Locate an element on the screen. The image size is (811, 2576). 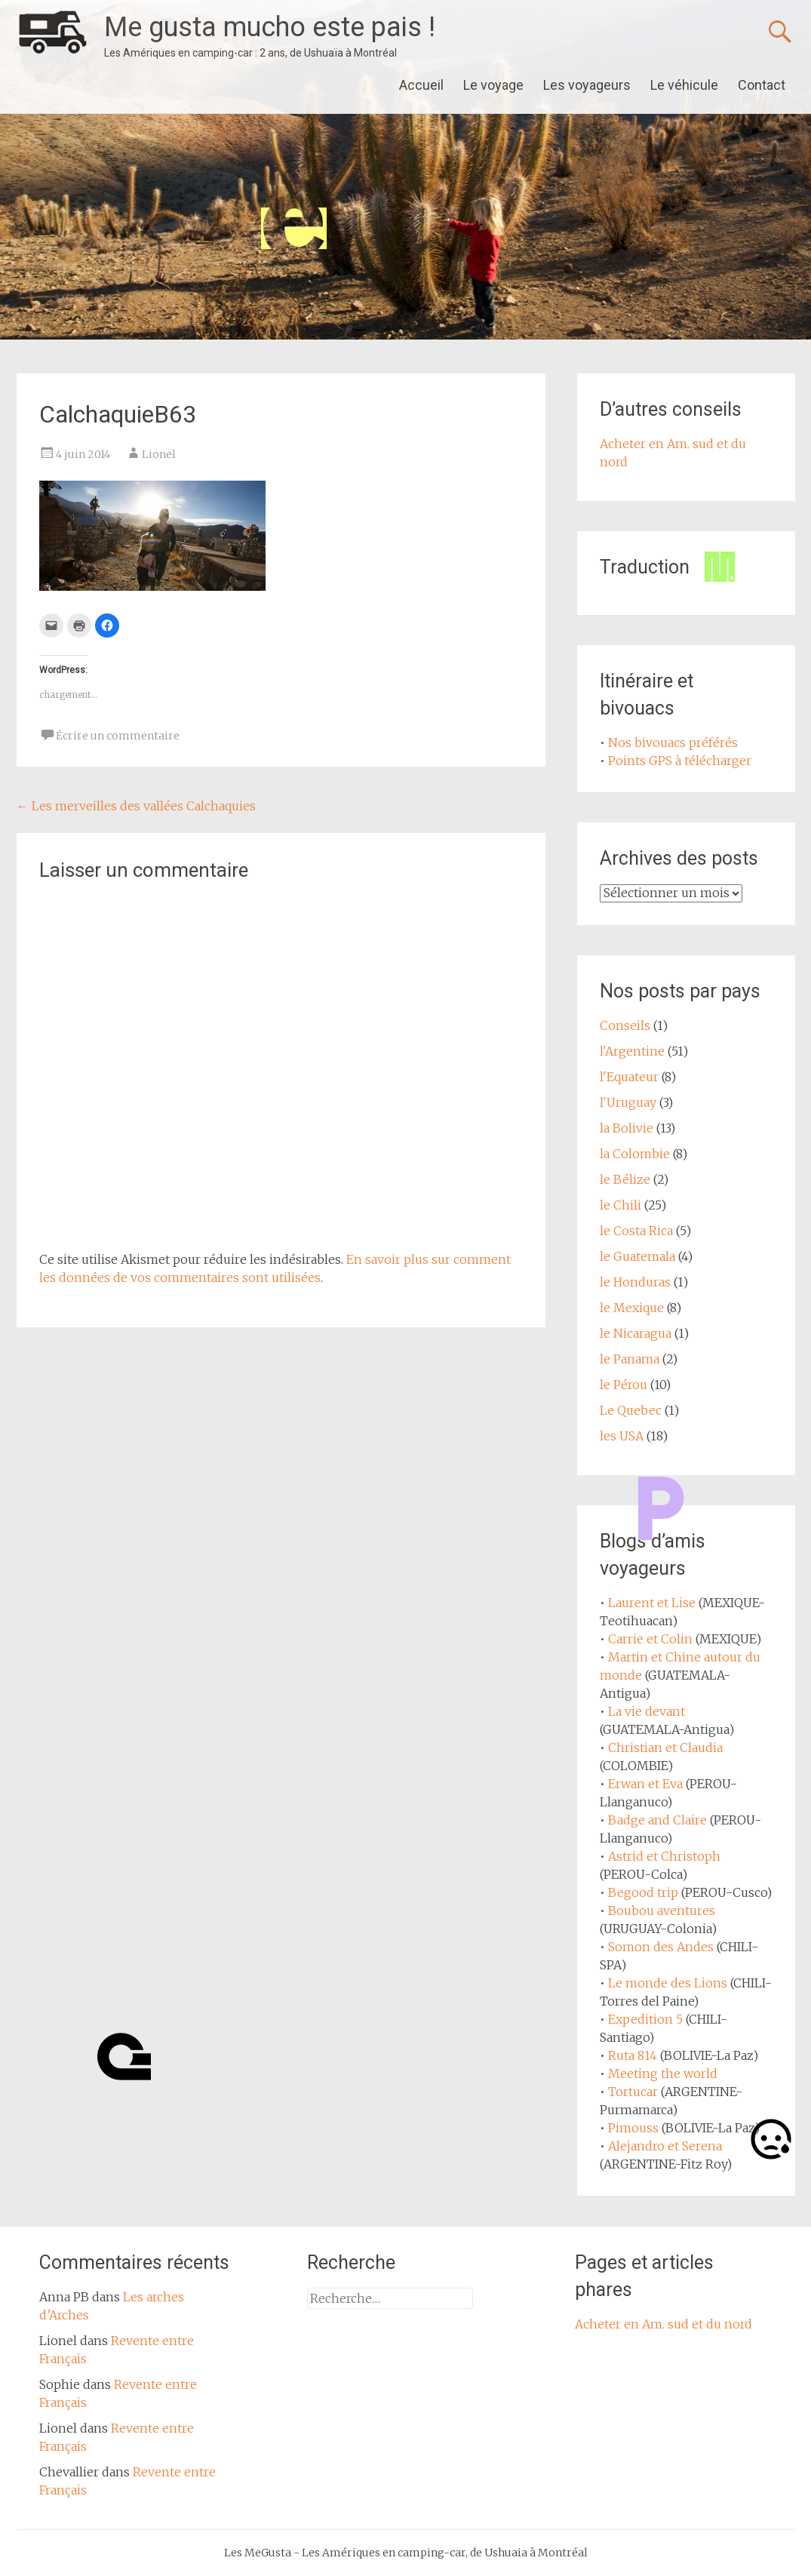
micropython programming language logo is located at coordinates (720, 567).